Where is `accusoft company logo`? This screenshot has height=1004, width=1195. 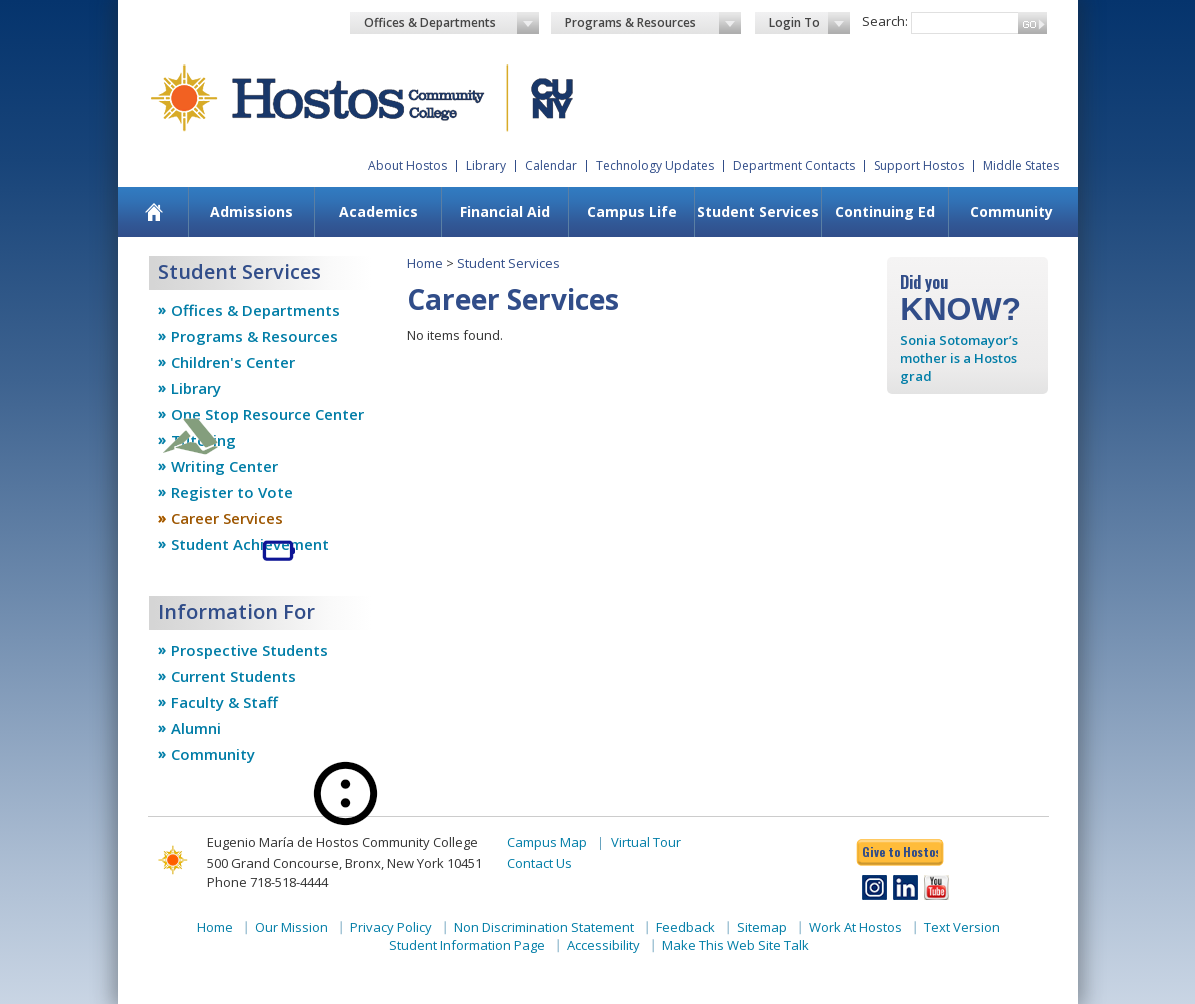
accusoft company logo is located at coordinates (190, 436).